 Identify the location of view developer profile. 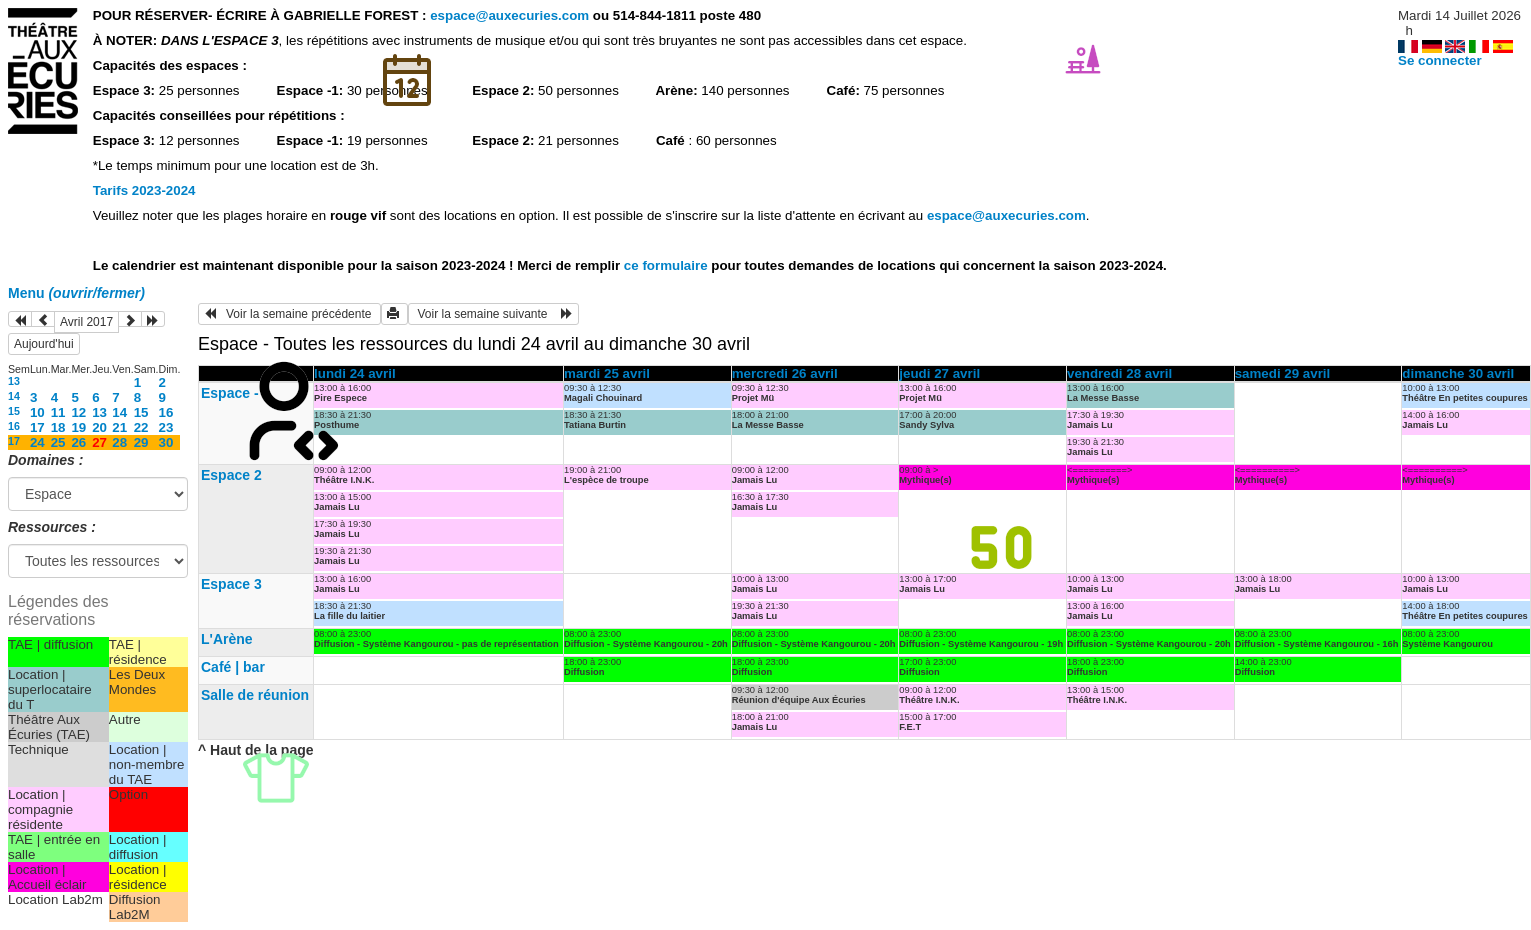
(284, 411).